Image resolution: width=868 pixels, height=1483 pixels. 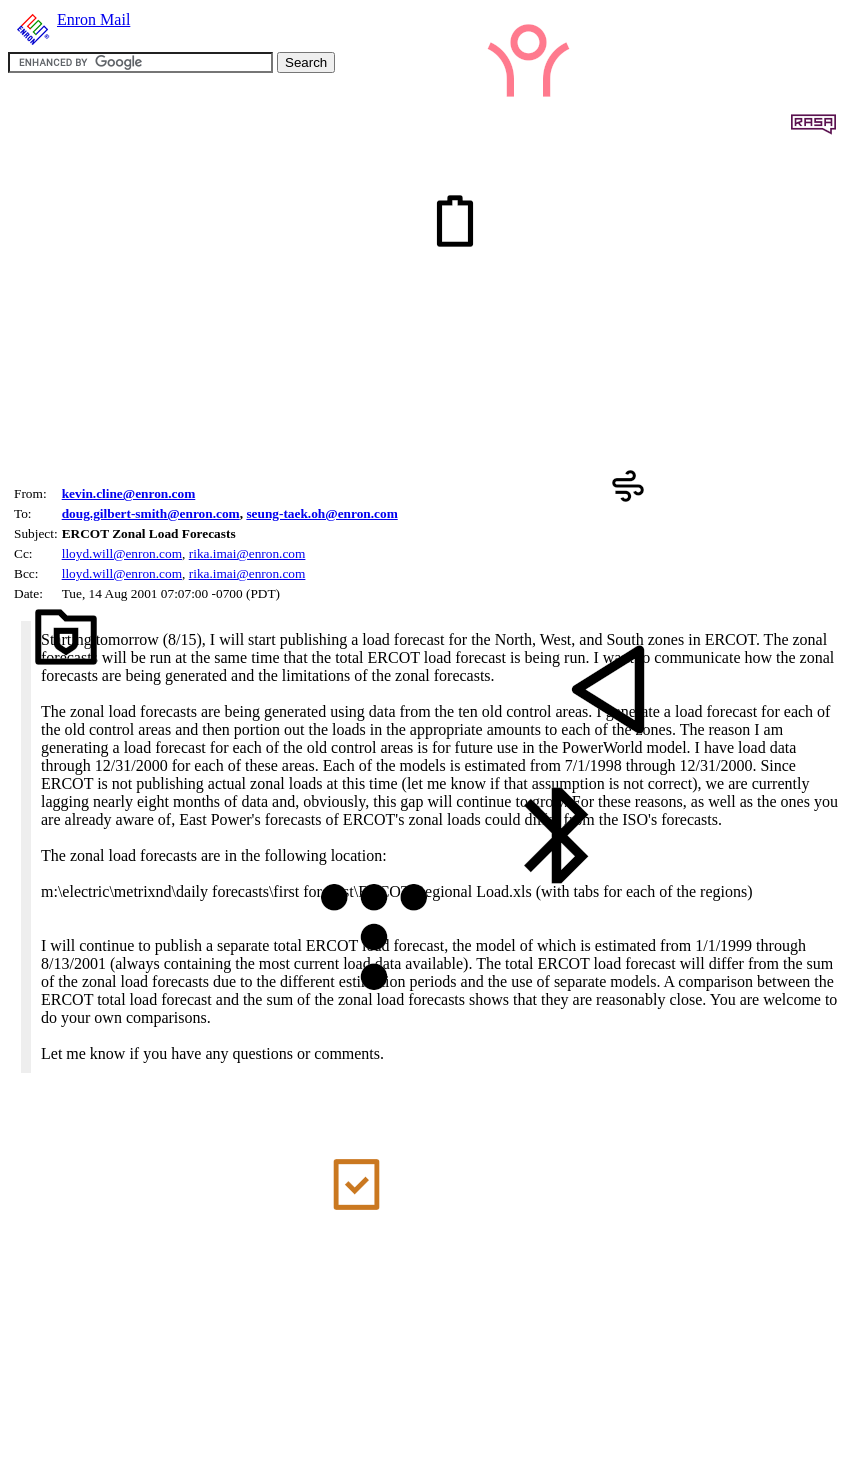 What do you see at coordinates (628, 486) in the screenshot?
I see `indicates windy weather conditions` at bounding box center [628, 486].